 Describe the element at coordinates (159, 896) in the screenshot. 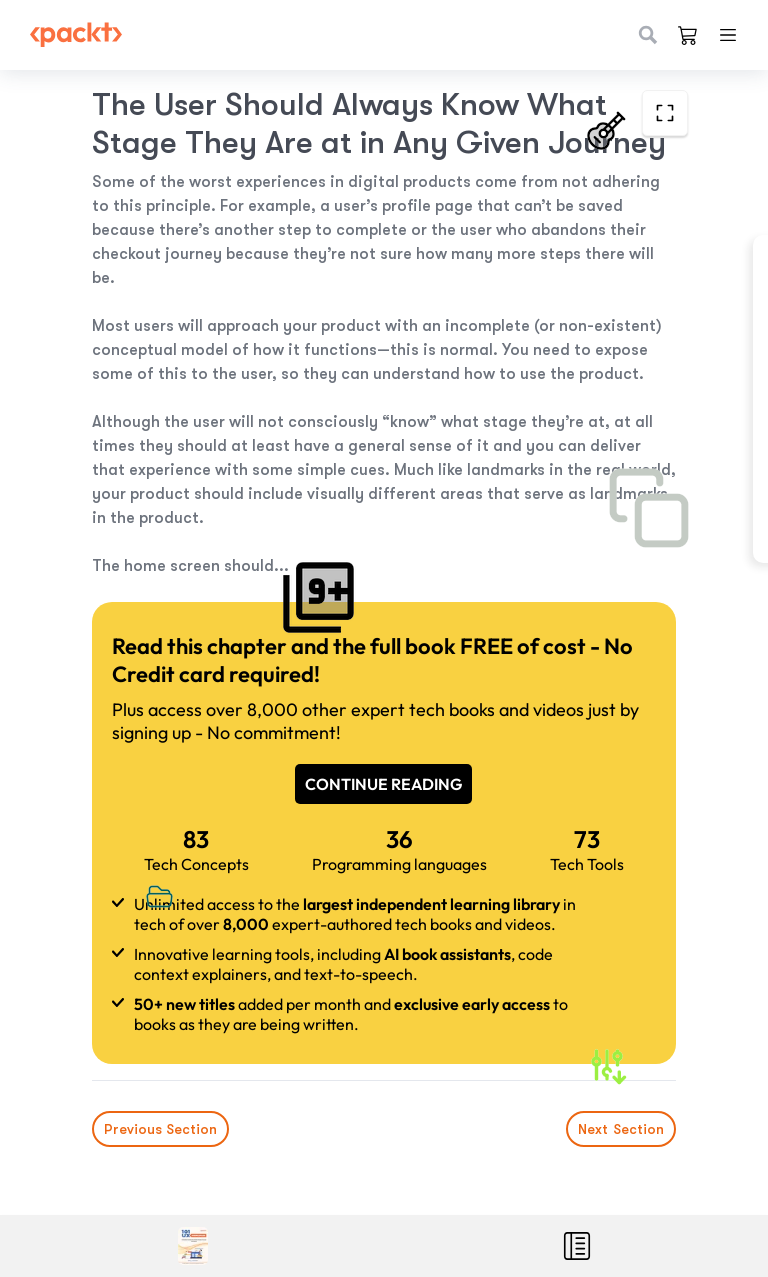

I see `view contents of an open folder` at that location.